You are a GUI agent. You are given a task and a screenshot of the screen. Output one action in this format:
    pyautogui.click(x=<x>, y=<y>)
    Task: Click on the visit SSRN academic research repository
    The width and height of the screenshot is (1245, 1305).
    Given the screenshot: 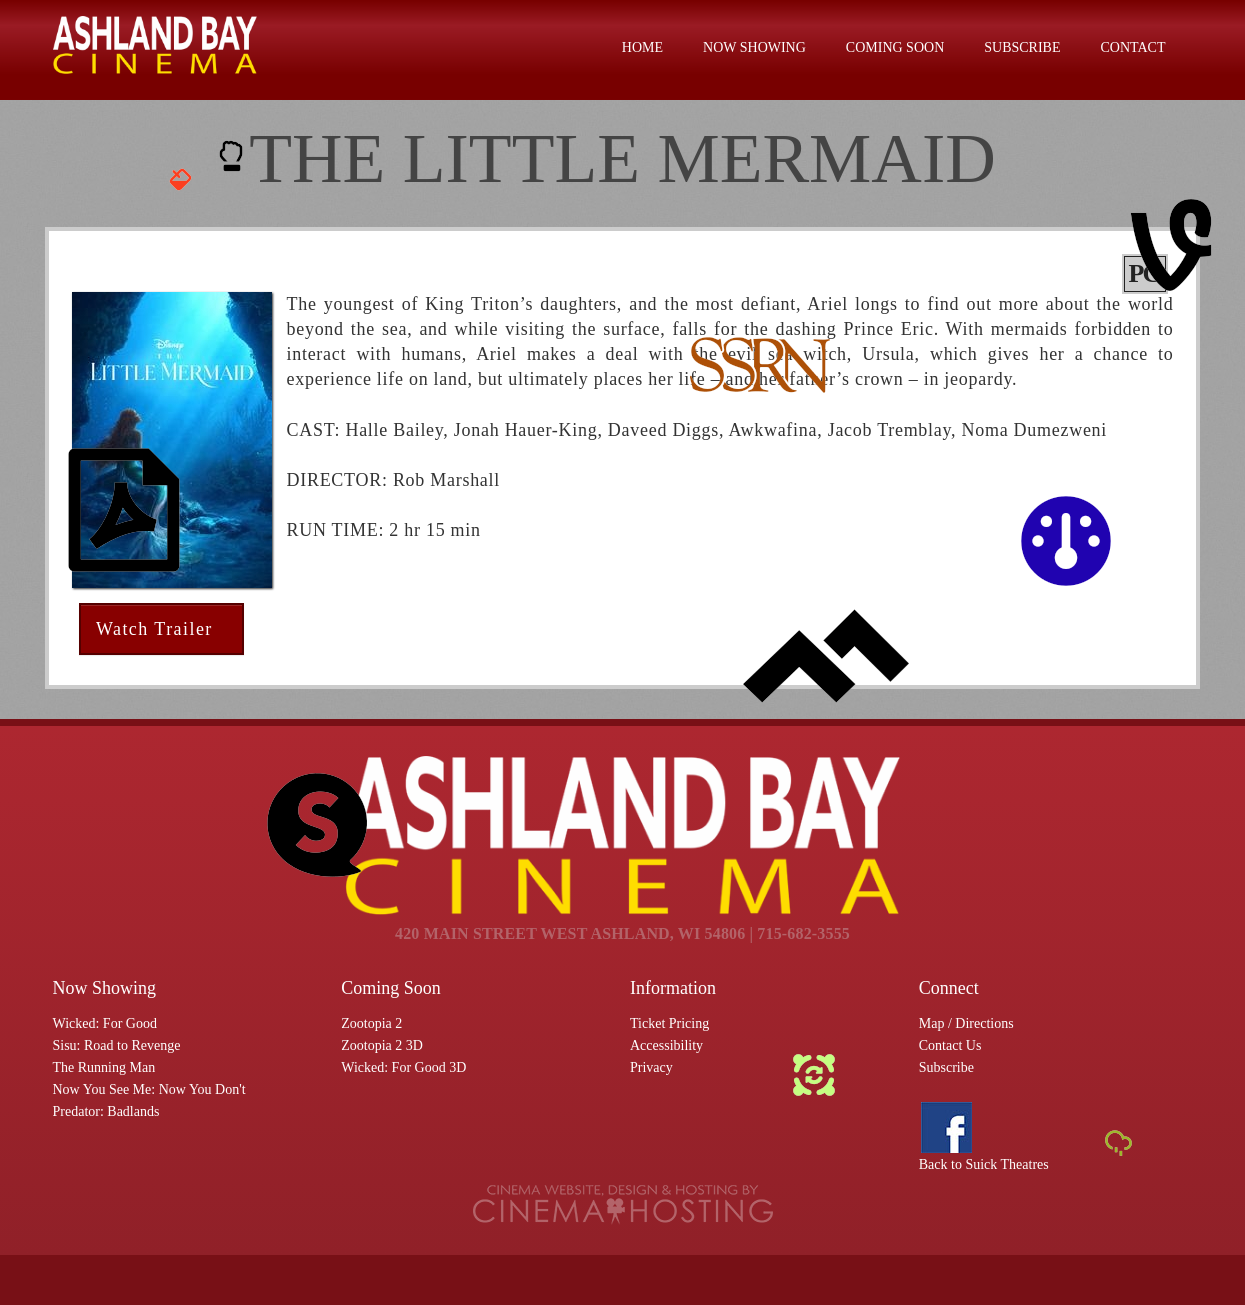 What is the action you would take?
    pyautogui.click(x=760, y=365)
    